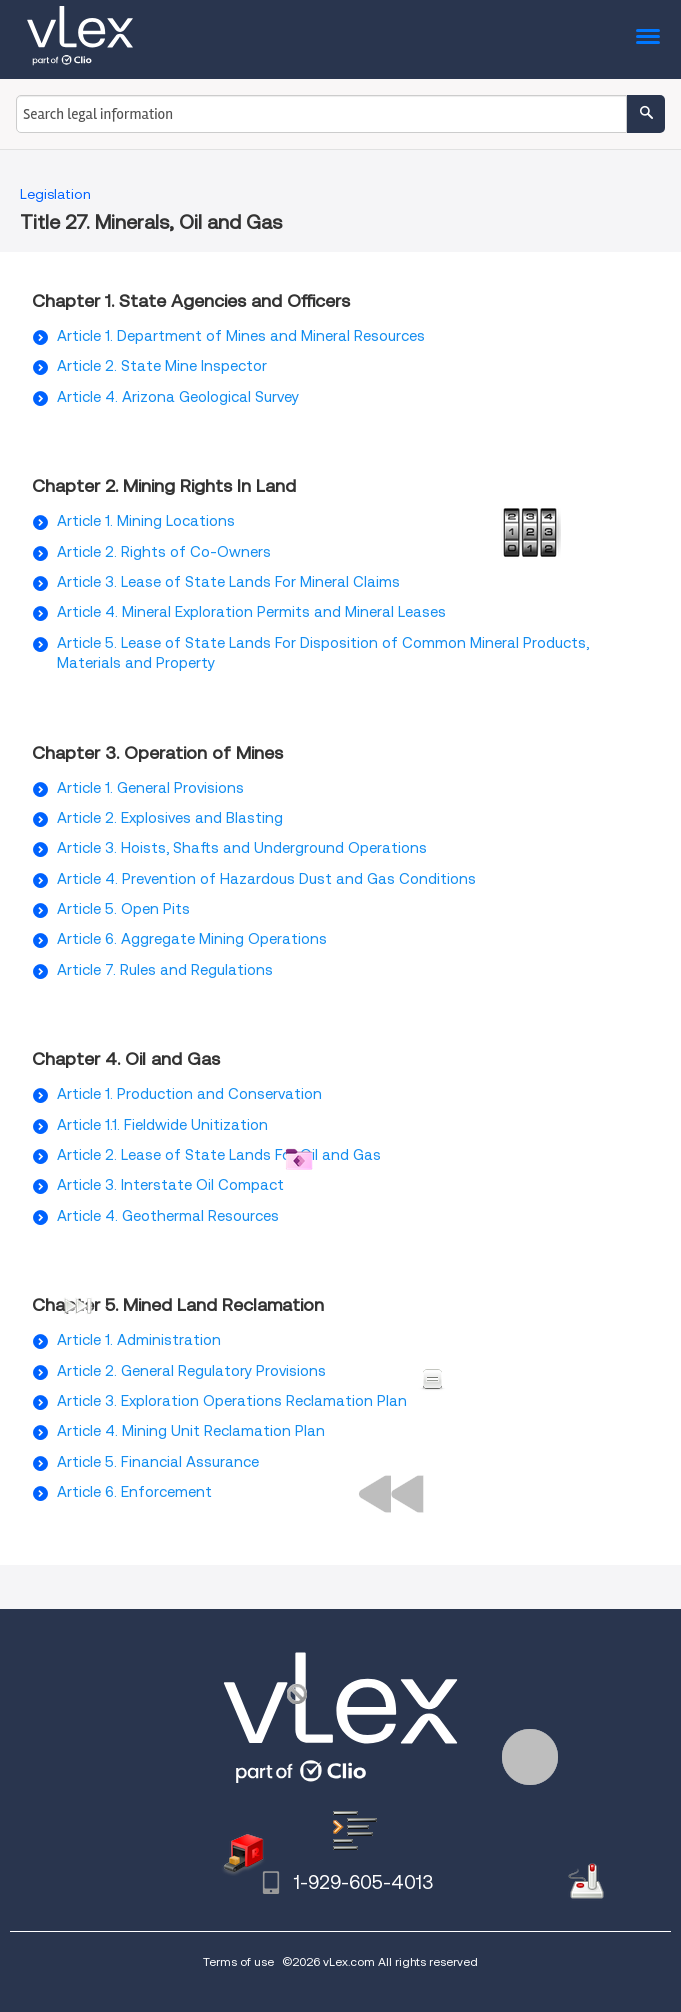 The height and width of the screenshot is (2012, 681). What do you see at coordinates (243, 1853) in the screenshot?
I see `indicates a software package repository` at bounding box center [243, 1853].